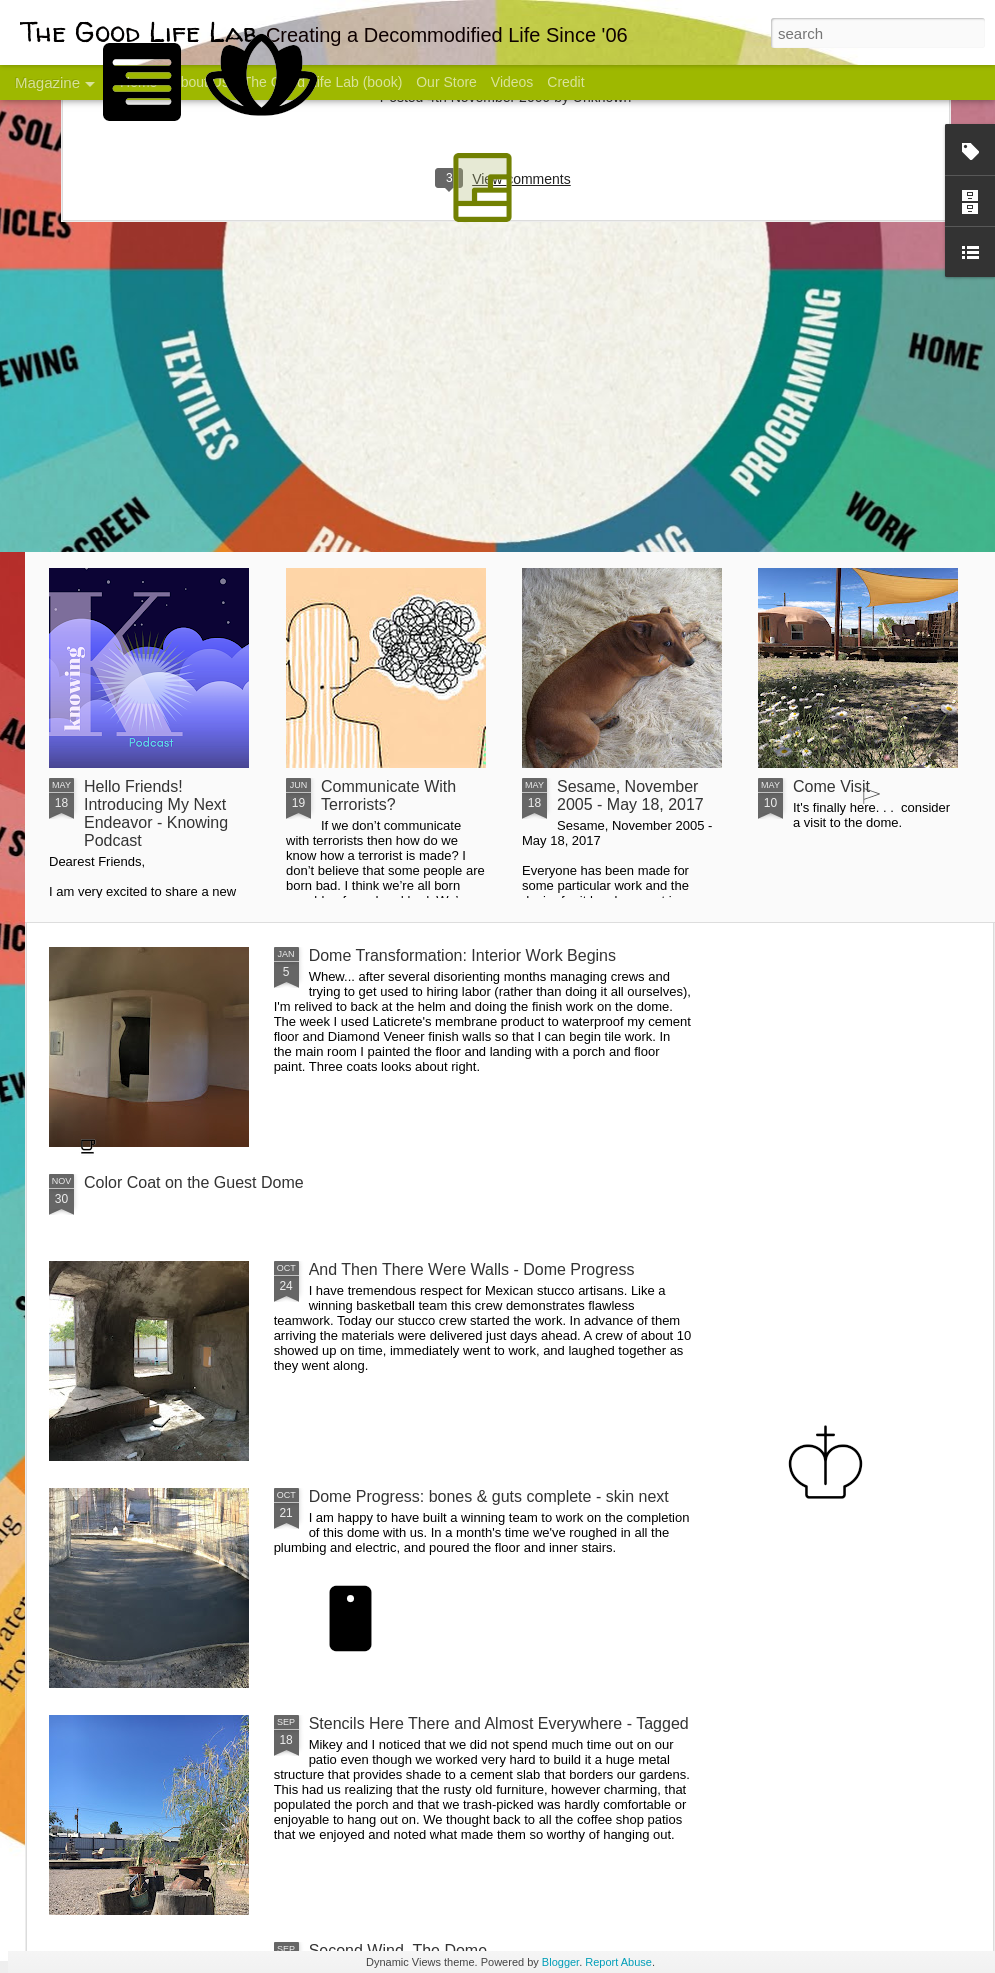 The image size is (995, 1973). What do you see at coordinates (482, 187) in the screenshot?
I see `indicates stairs or stairway access` at bounding box center [482, 187].